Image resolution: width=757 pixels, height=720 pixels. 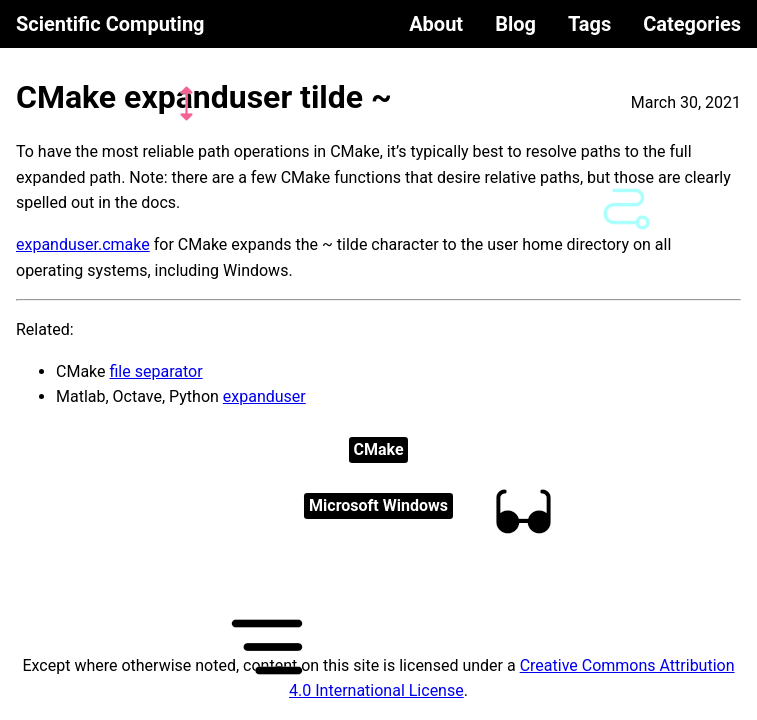 What do you see at coordinates (267, 647) in the screenshot?
I see `open navigation menu` at bounding box center [267, 647].